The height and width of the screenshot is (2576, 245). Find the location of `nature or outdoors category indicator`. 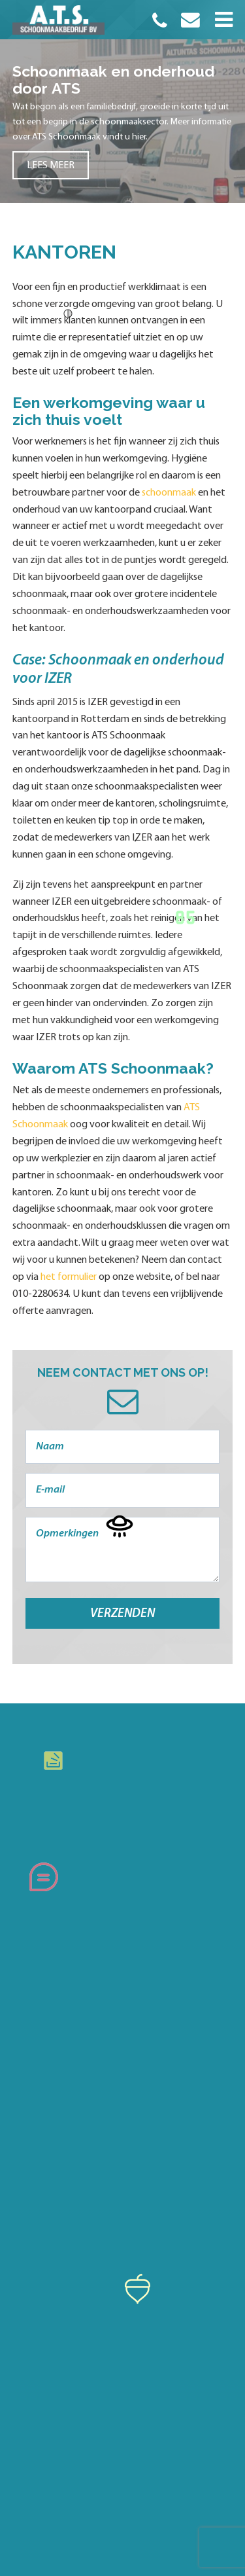

nature or outdoors category indicator is located at coordinates (137, 2289).